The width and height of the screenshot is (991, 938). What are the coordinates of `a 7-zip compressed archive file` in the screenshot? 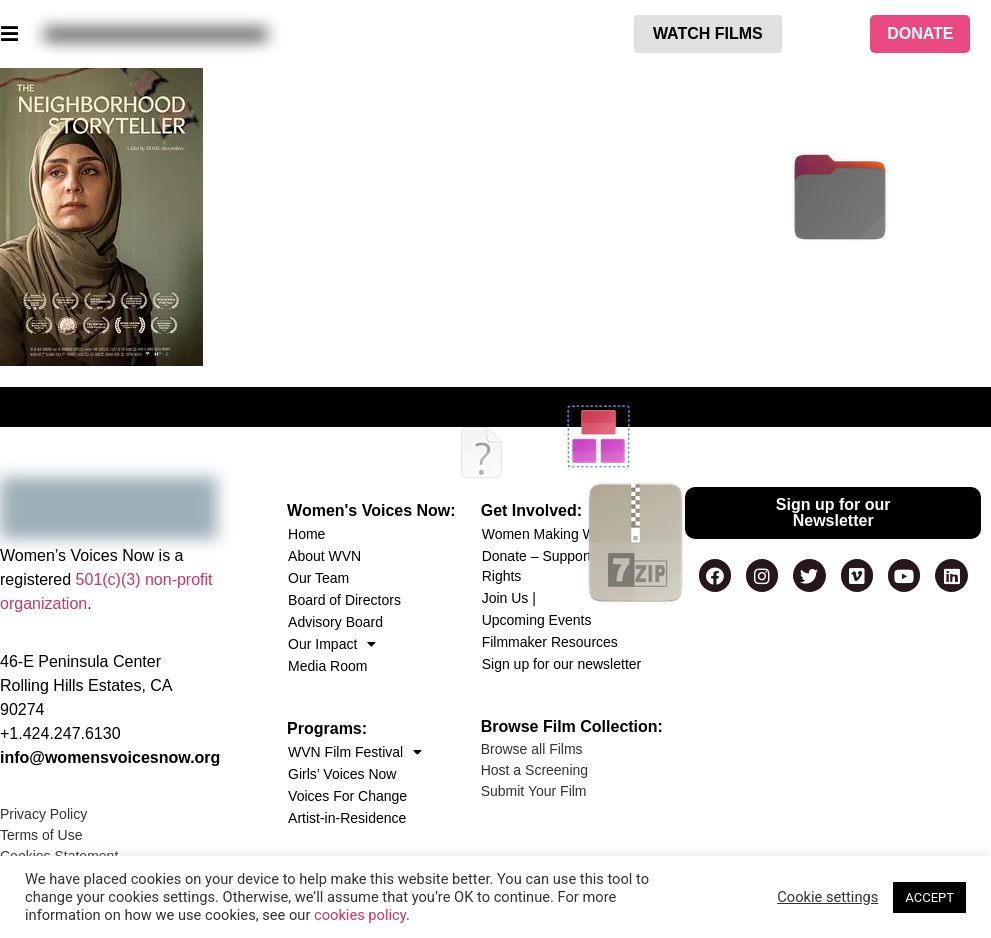 It's located at (635, 542).